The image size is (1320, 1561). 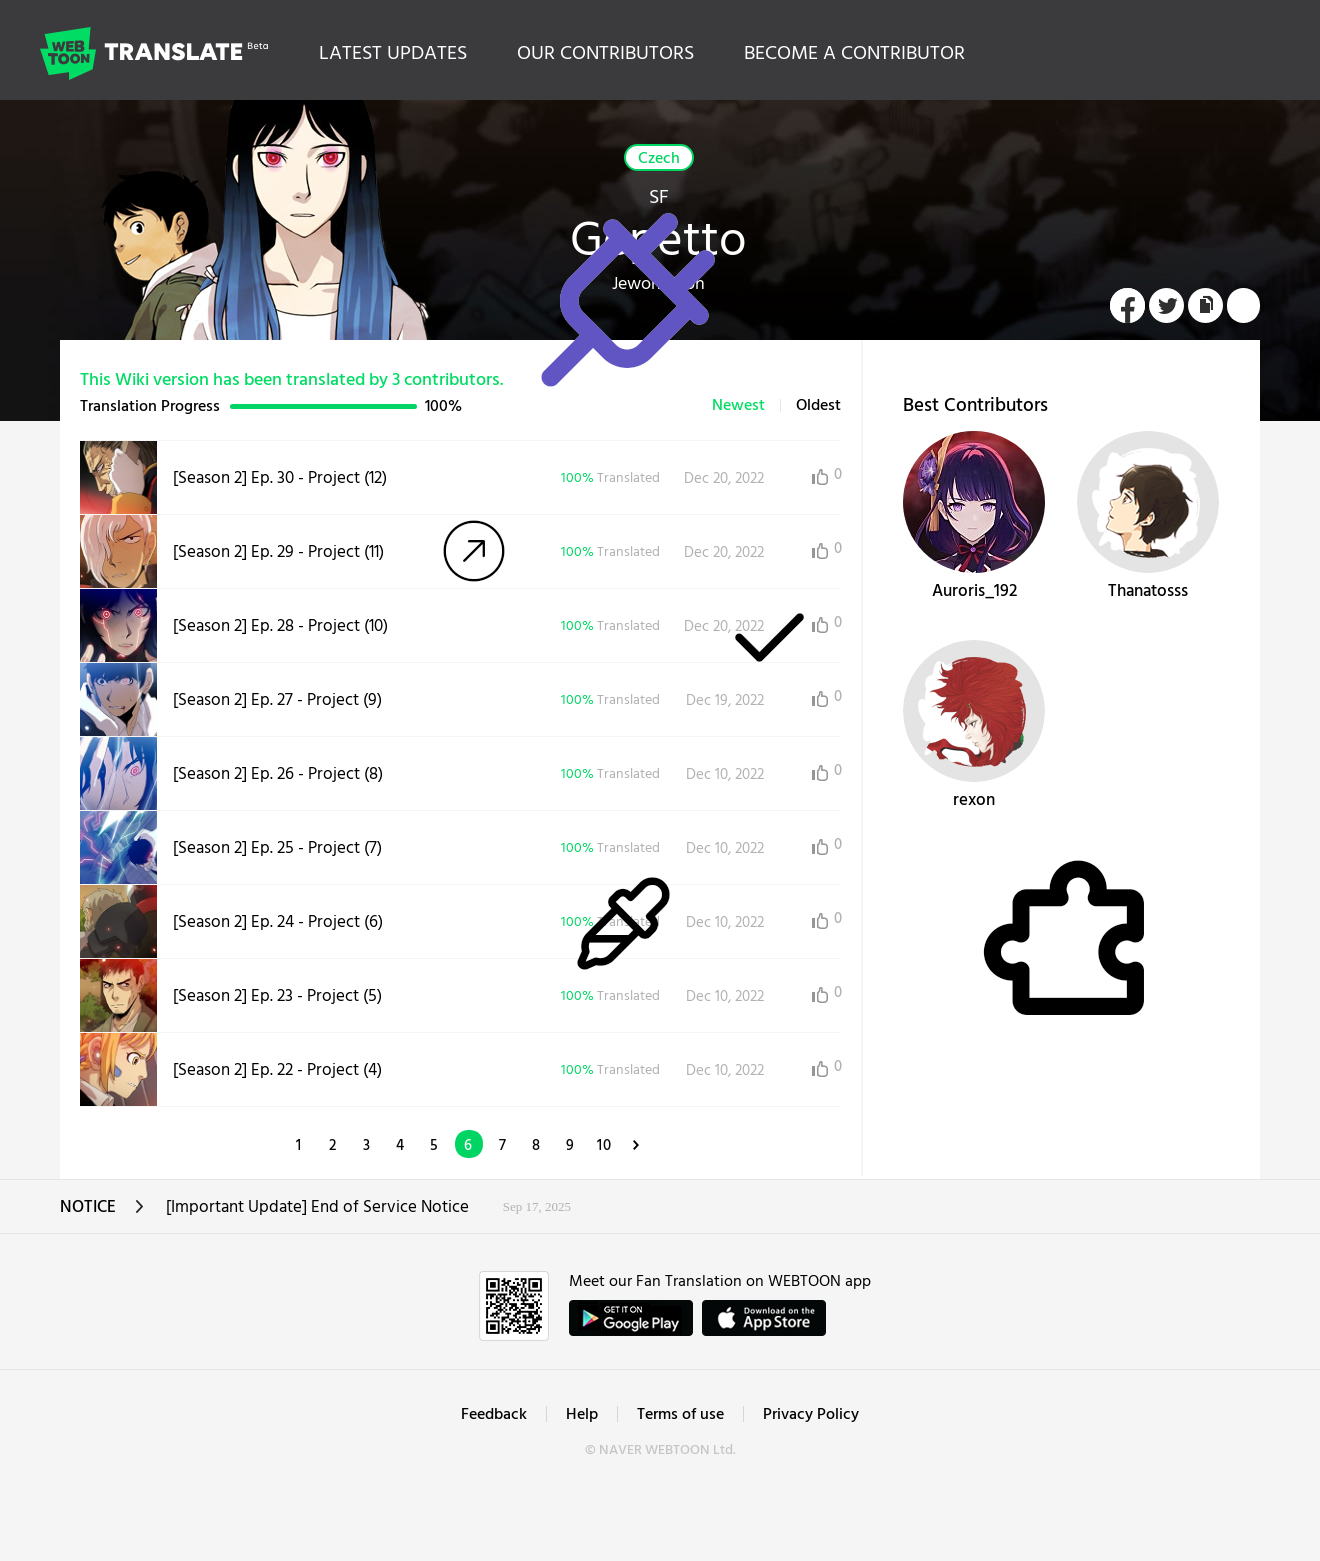 What do you see at coordinates (767, 637) in the screenshot?
I see `confirm or submit an action` at bounding box center [767, 637].